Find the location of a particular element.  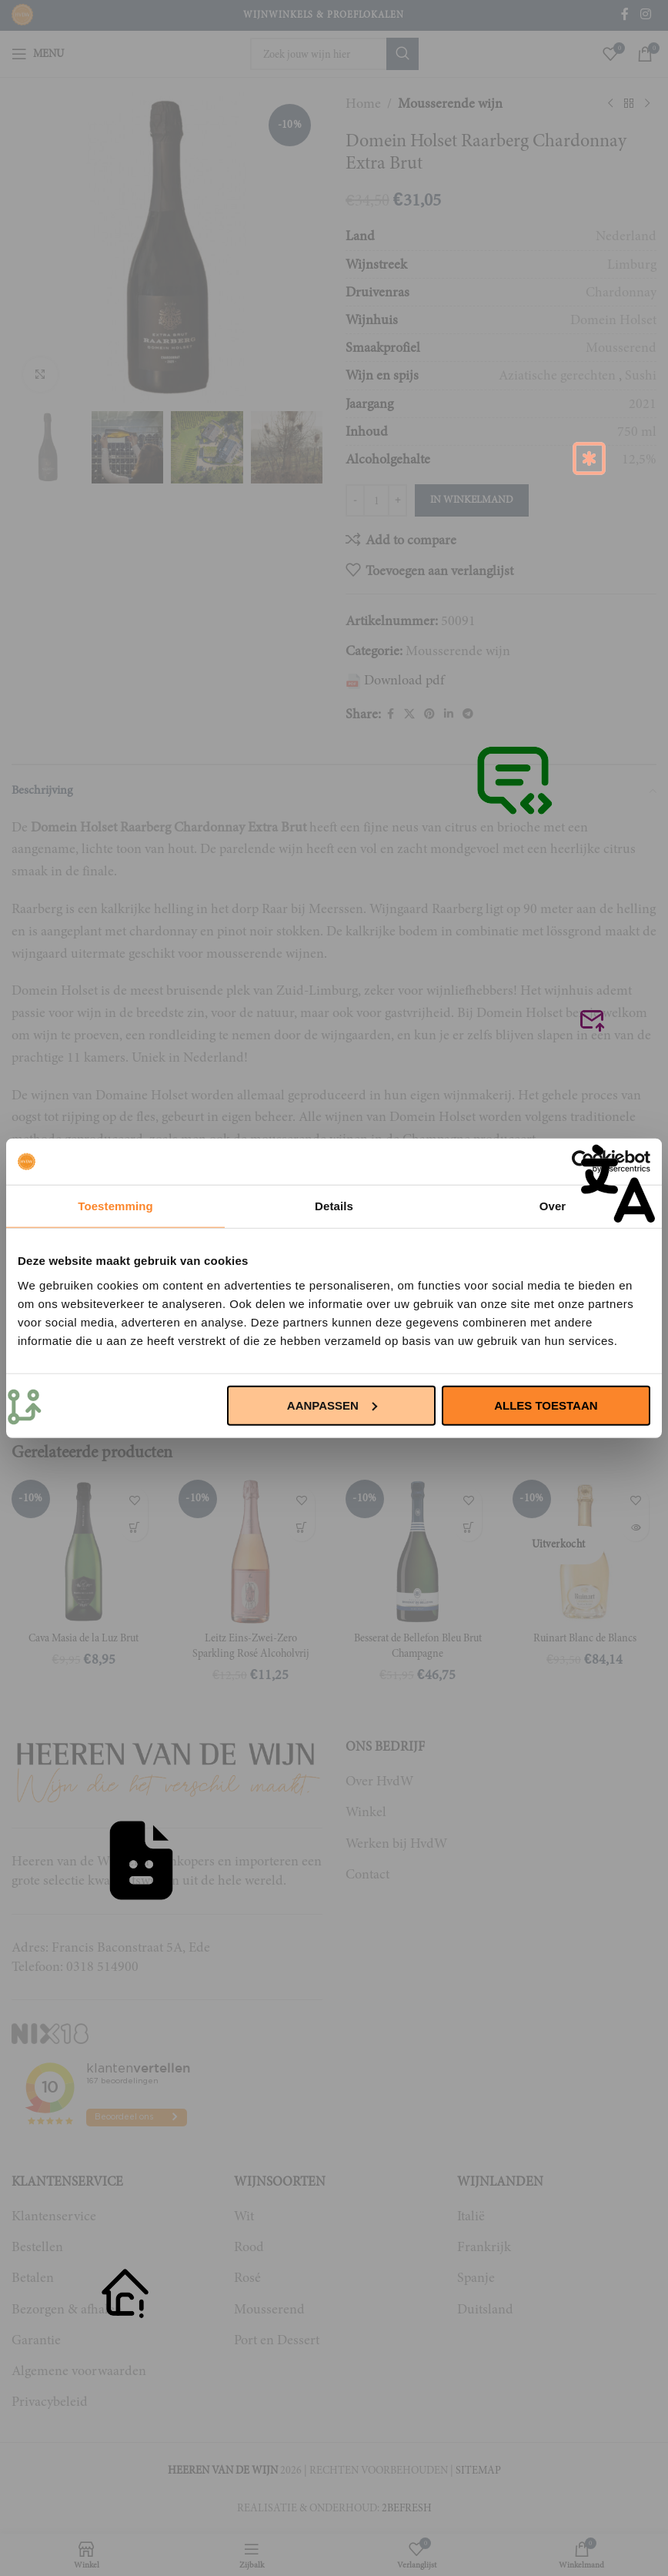

enter a password or passcode field is located at coordinates (589, 458).